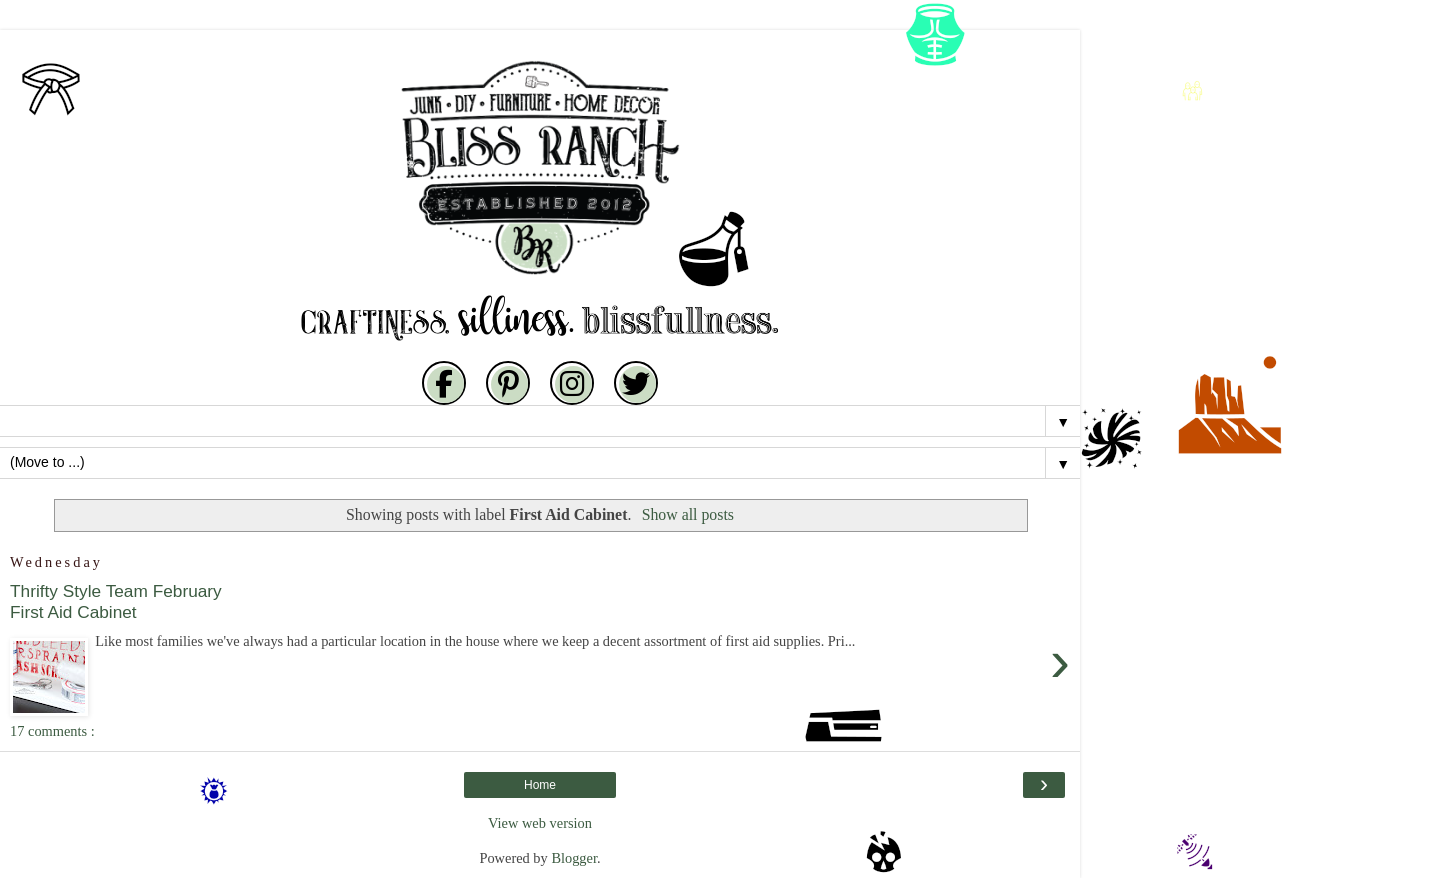  What do you see at coordinates (1230, 402) in the screenshot?
I see `navigate to Monument Valley game` at bounding box center [1230, 402].